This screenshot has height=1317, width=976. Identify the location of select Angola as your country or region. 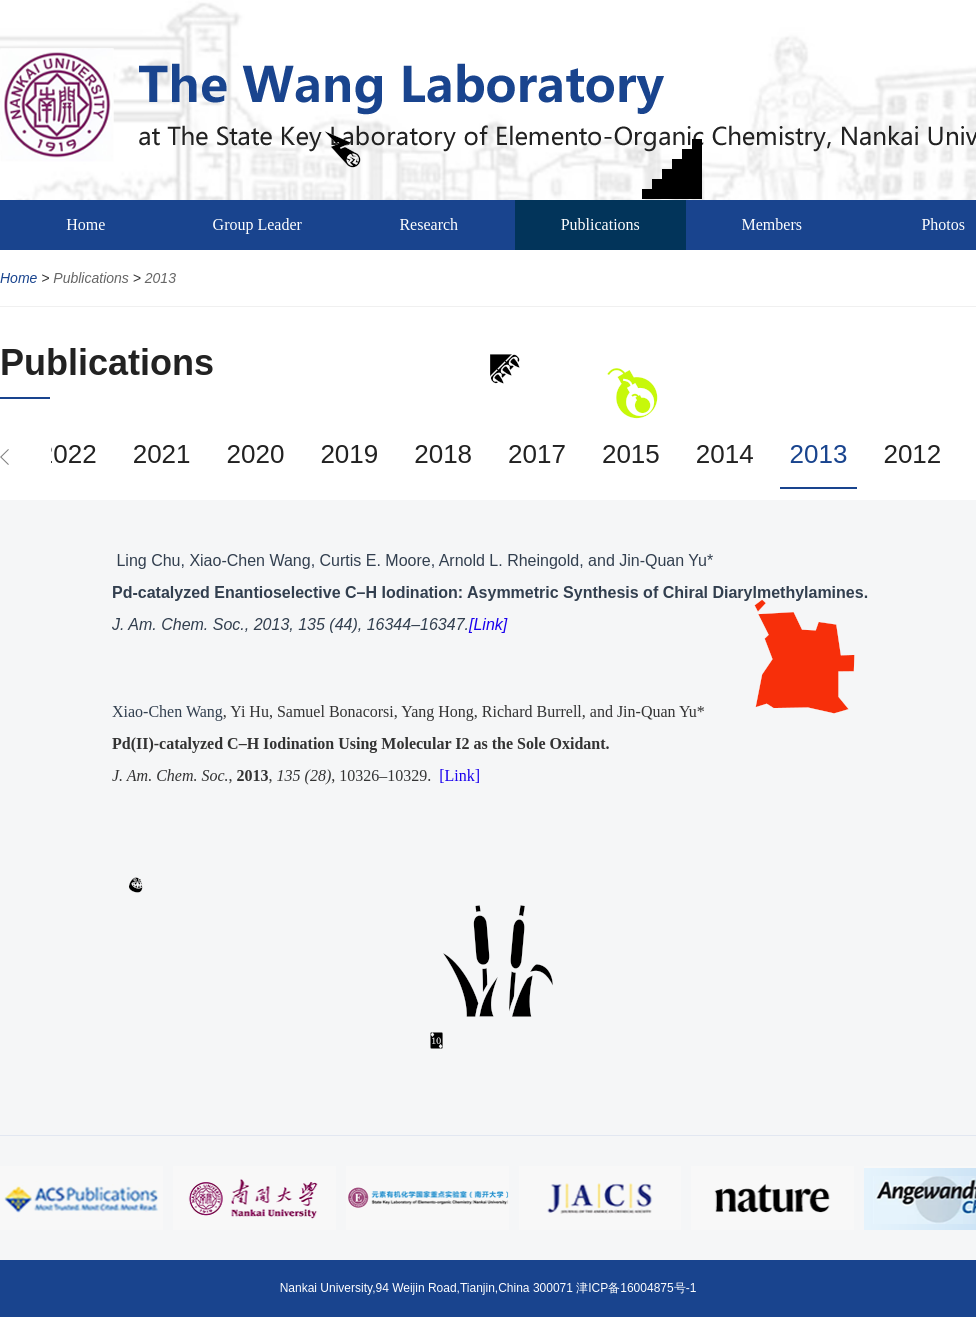
(804, 656).